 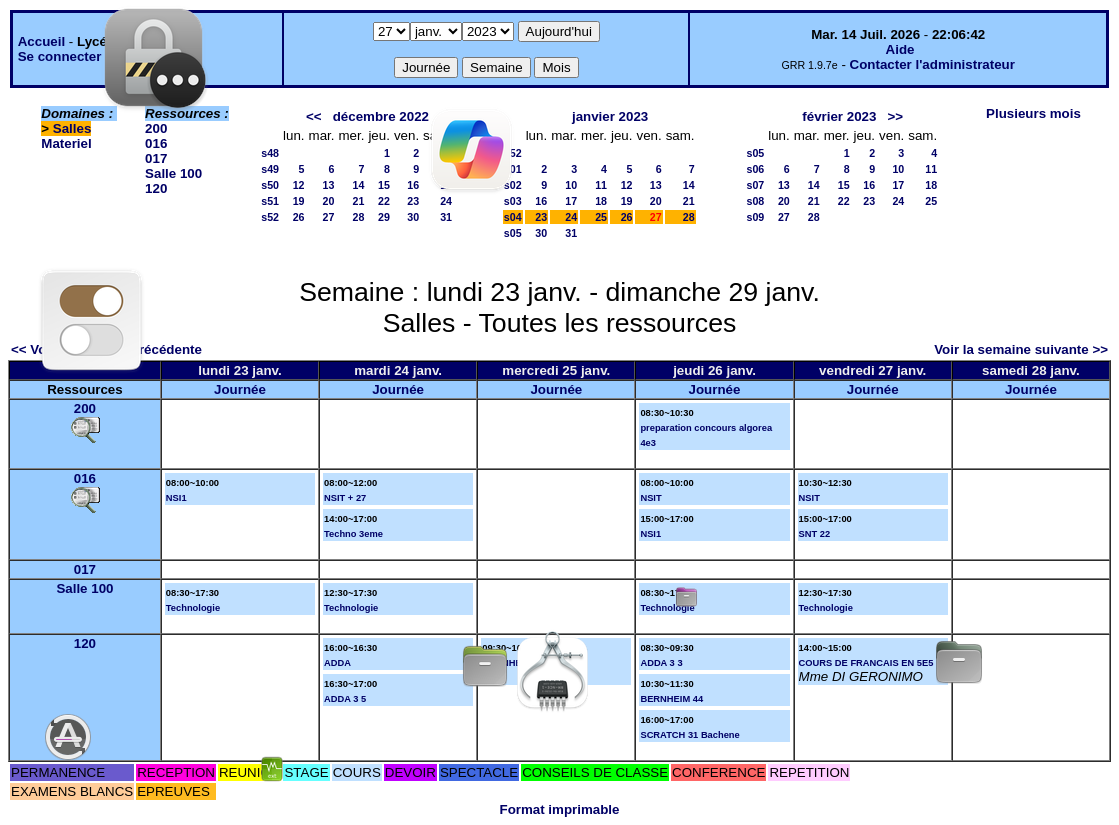 I want to click on open system settings or preferences, so click(x=91, y=320).